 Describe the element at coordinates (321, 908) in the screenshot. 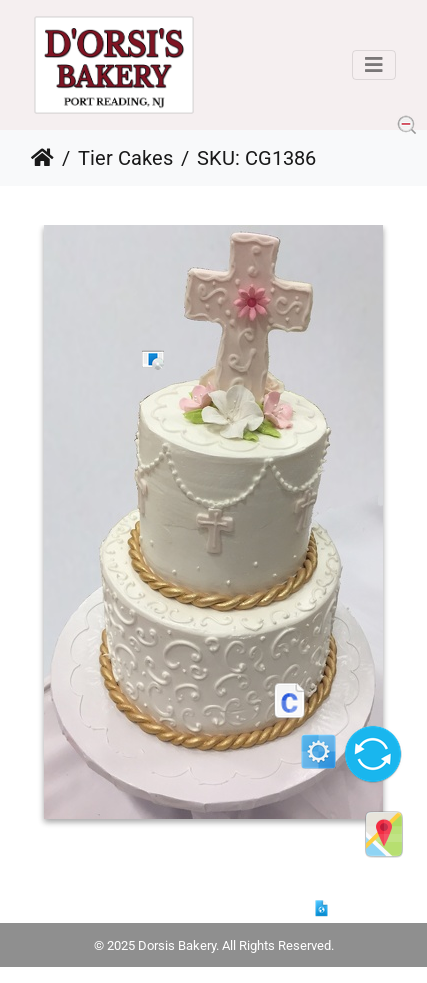

I see `a marble globe or geographic data file` at that location.